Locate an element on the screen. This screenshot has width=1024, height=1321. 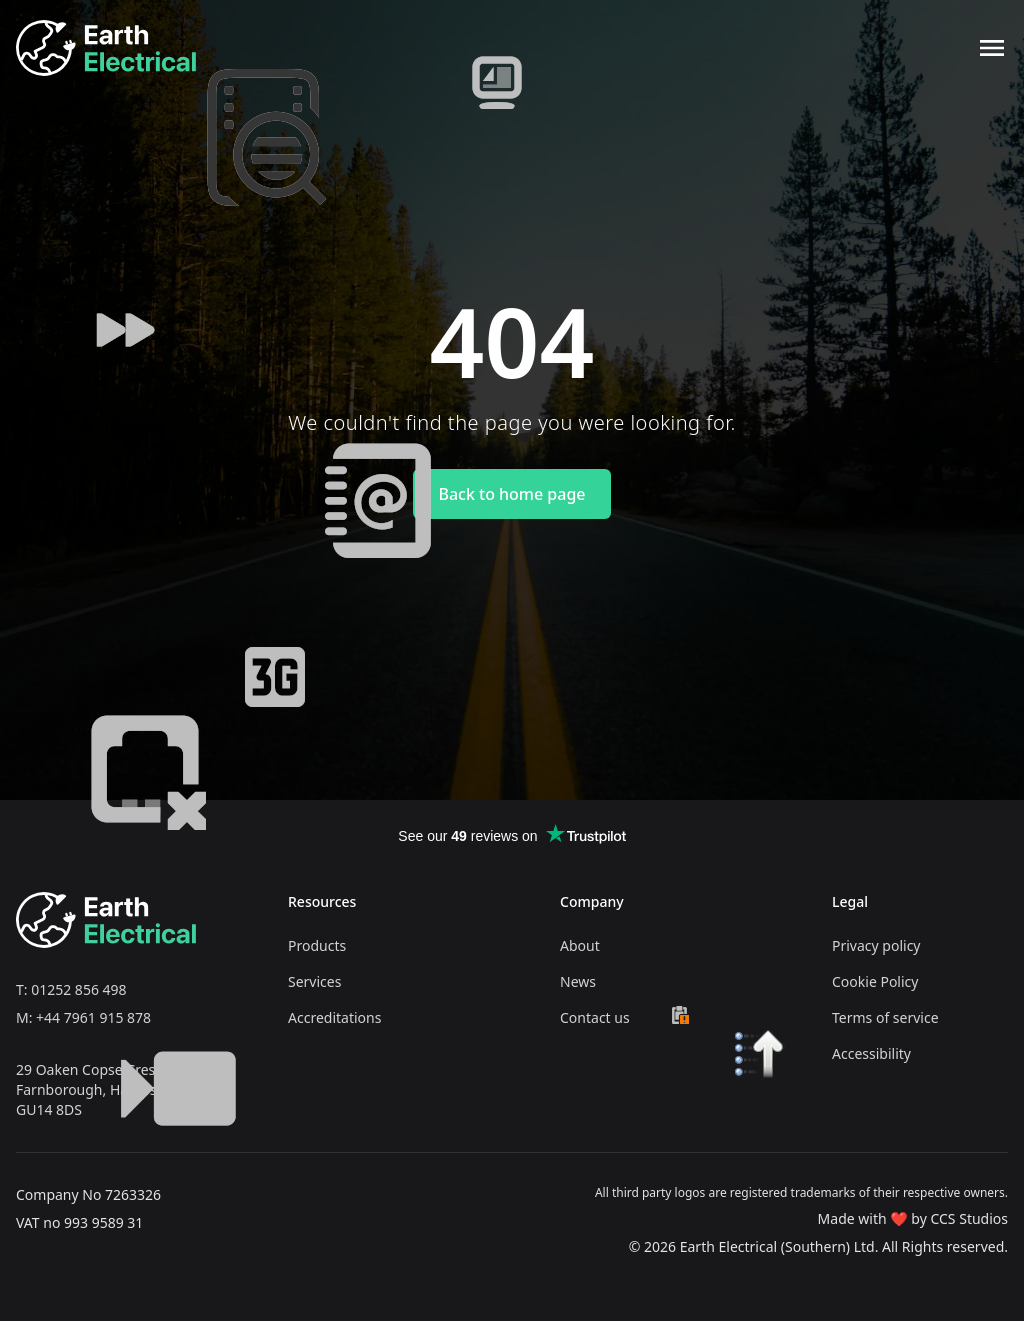
open the system log viewer app is located at coordinates (267, 137).